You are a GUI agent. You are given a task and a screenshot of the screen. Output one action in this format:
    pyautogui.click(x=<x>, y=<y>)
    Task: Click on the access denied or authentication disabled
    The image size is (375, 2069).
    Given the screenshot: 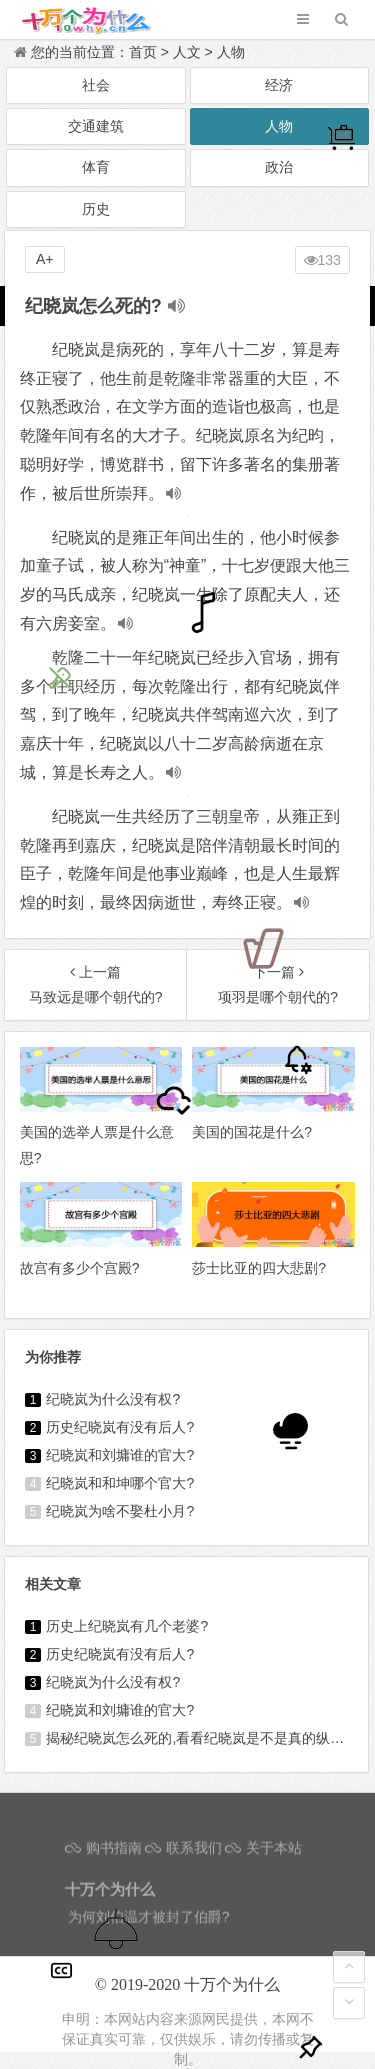 What is the action you would take?
    pyautogui.click(x=60, y=678)
    